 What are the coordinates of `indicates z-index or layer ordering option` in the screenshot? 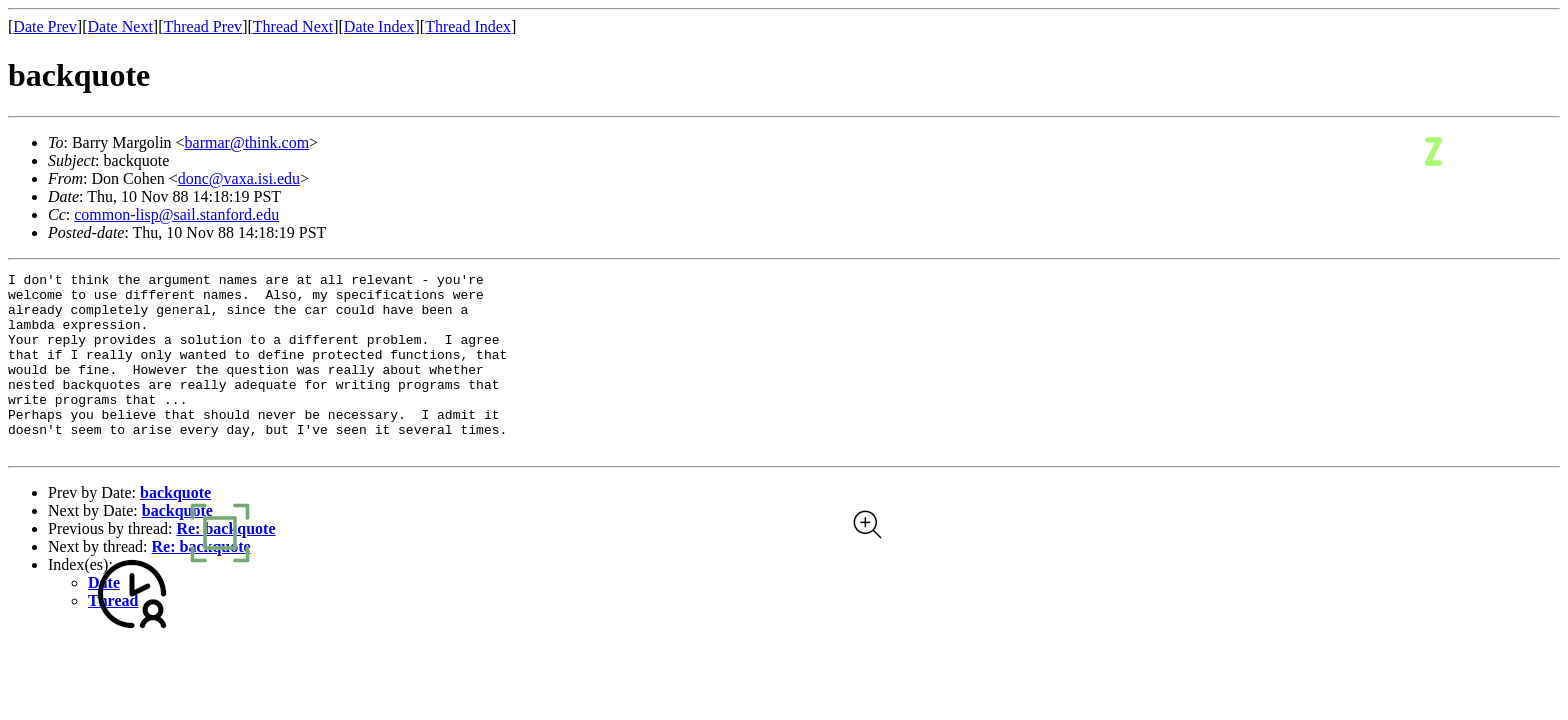 It's located at (1433, 151).